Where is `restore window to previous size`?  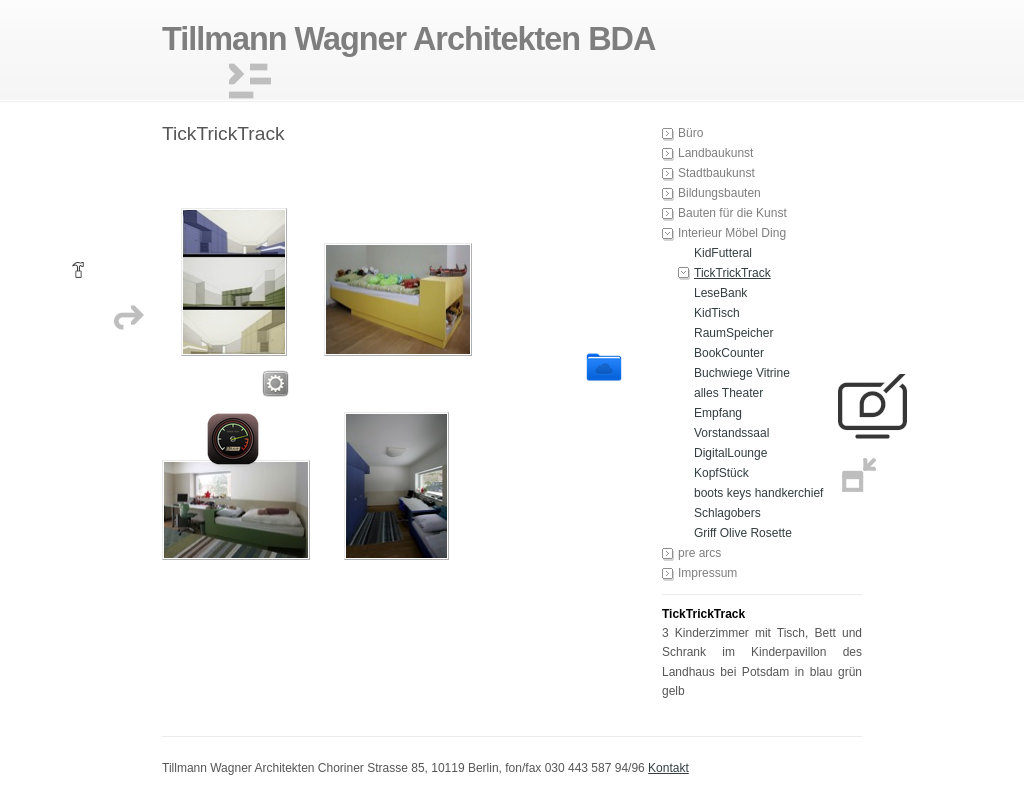
restore window to previous size is located at coordinates (859, 475).